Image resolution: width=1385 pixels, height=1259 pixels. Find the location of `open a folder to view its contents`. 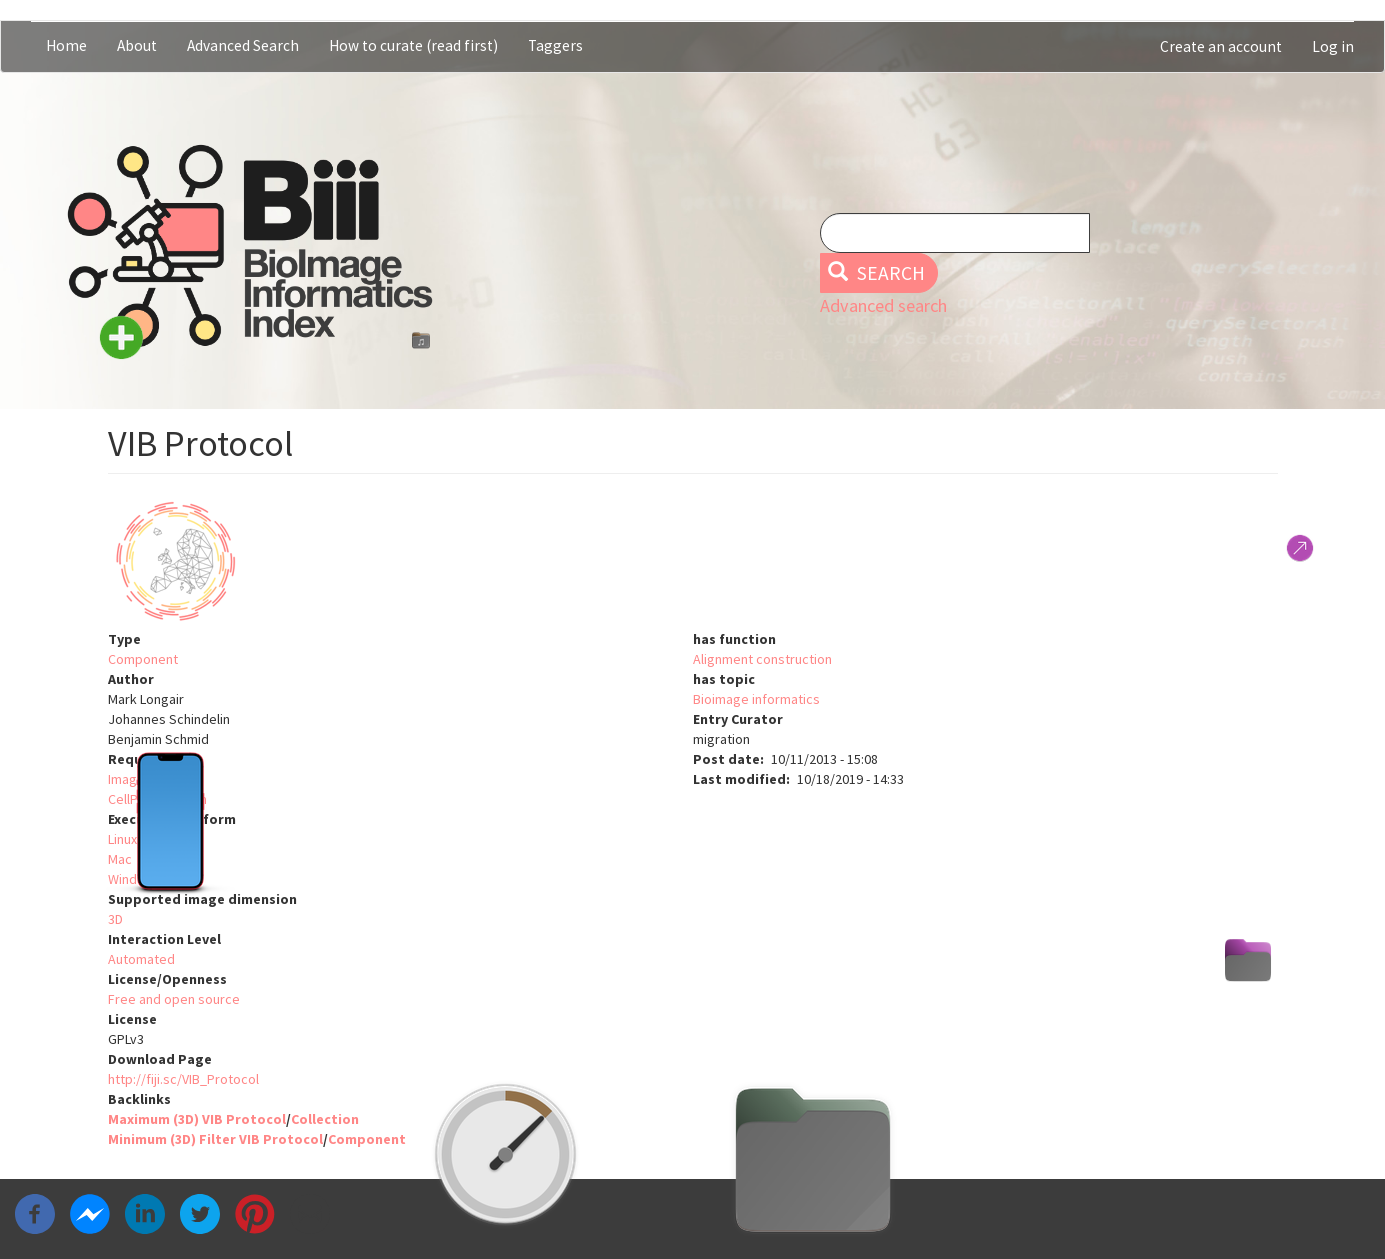

open a folder to view its contents is located at coordinates (813, 1160).